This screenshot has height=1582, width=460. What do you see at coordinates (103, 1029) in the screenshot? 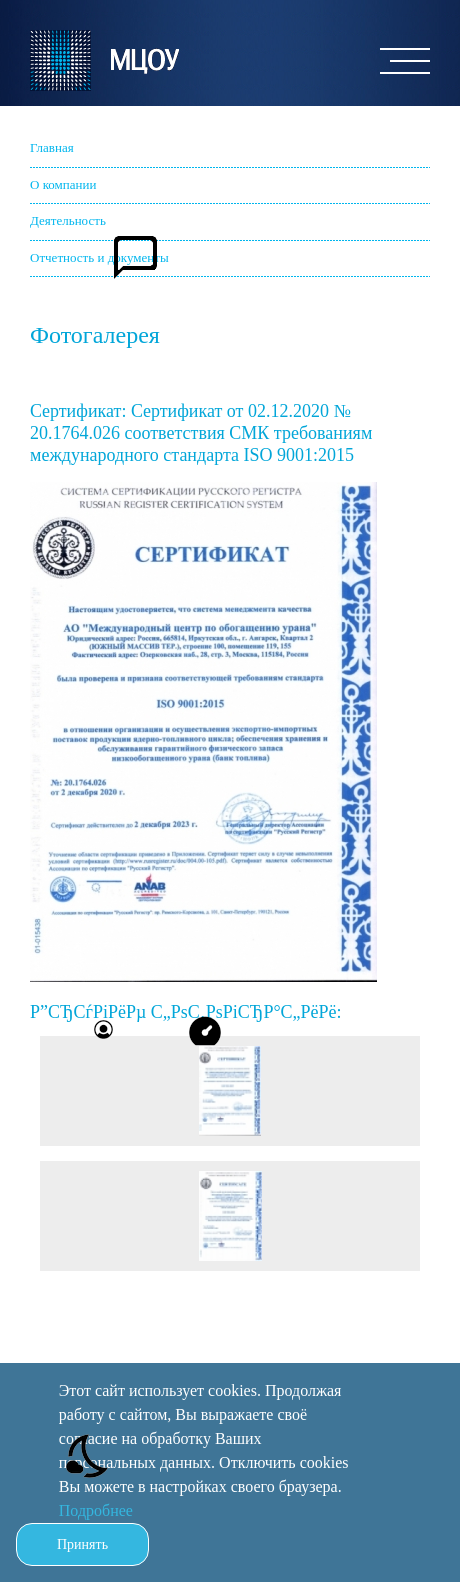
I see `view your profile` at bounding box center [103, 1029].